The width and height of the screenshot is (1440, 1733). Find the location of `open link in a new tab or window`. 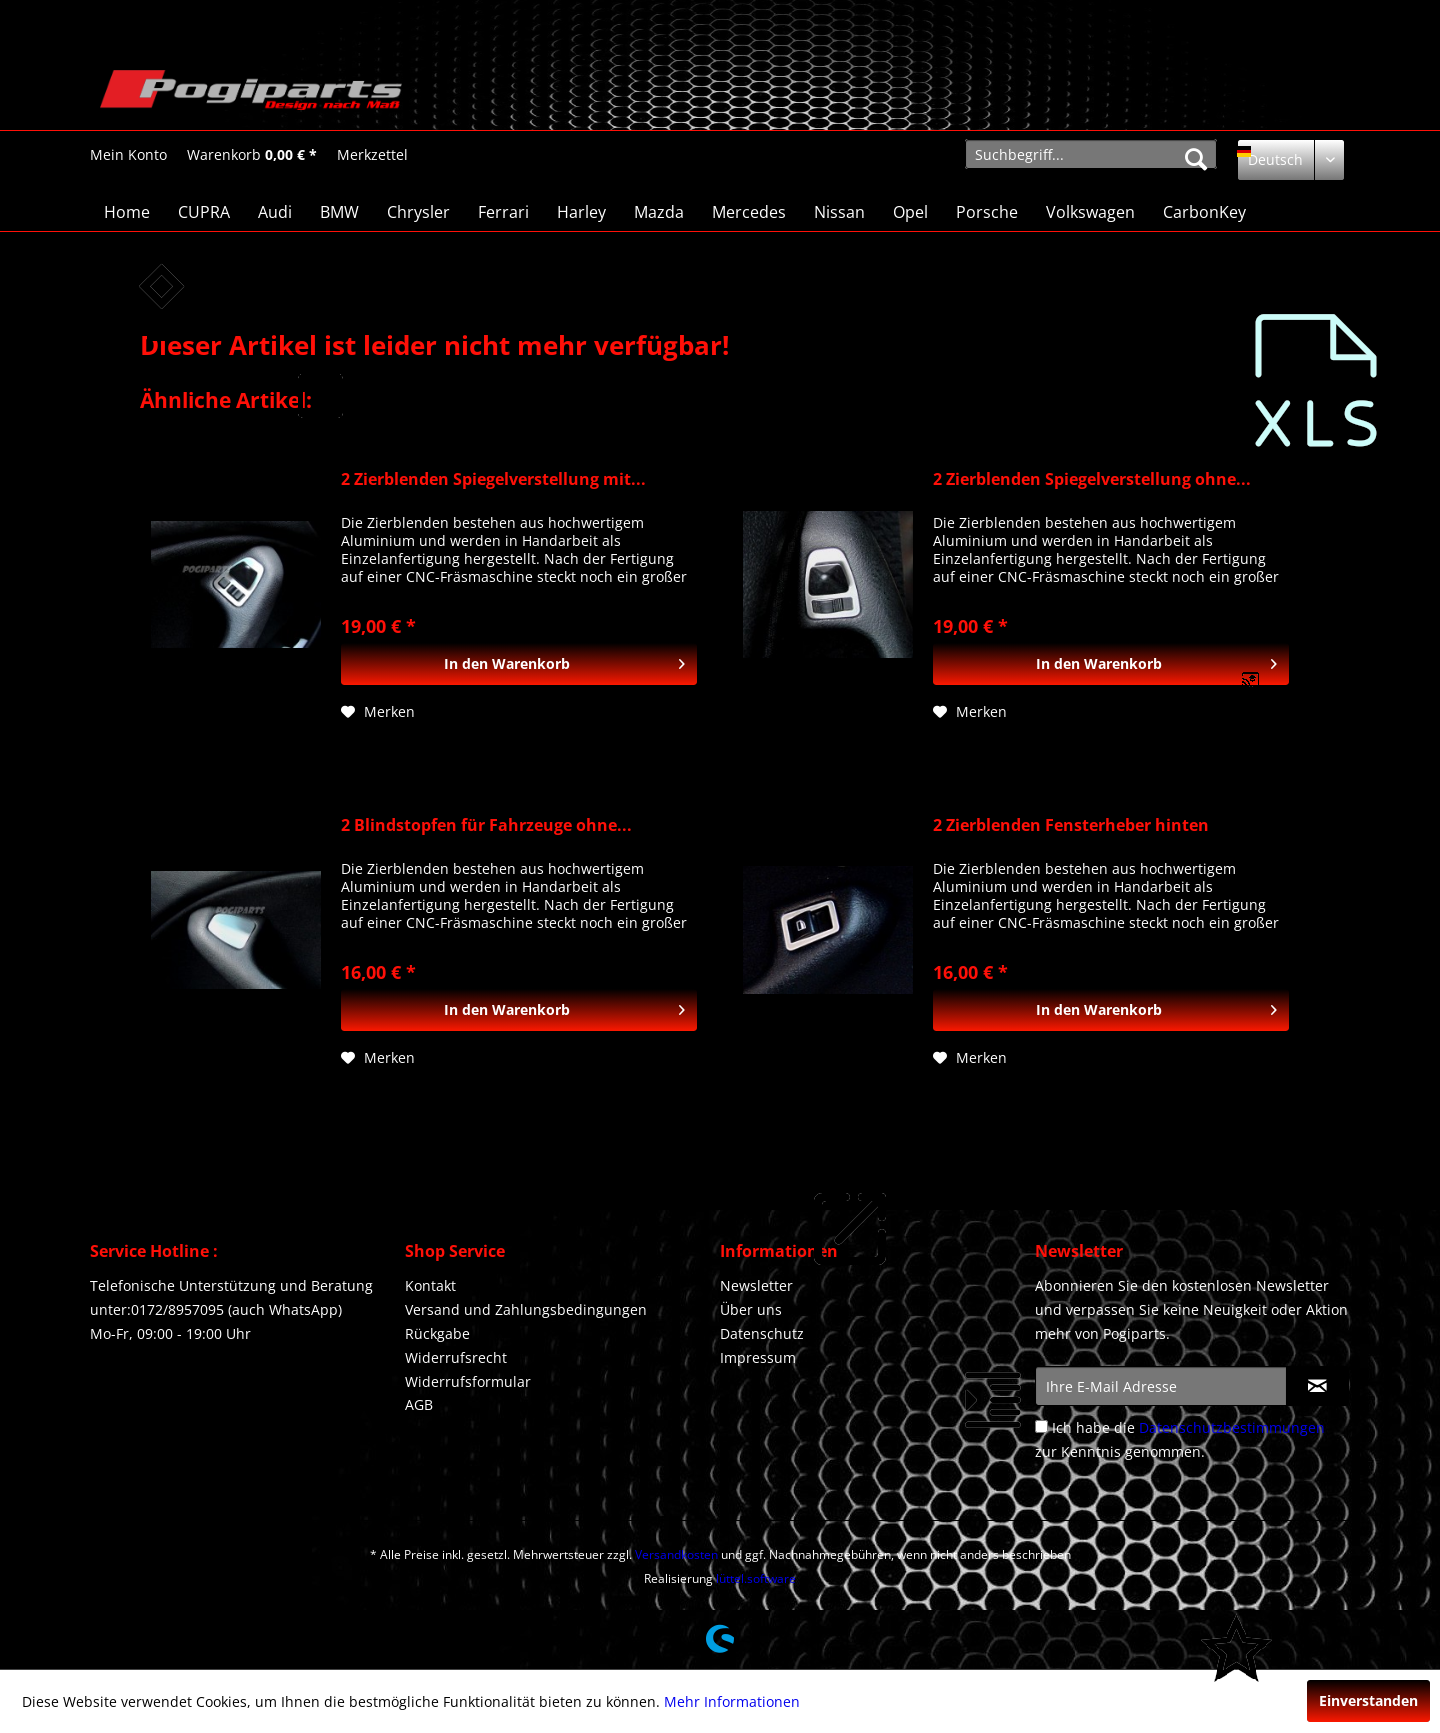

open link in a new tab or window is located at coordinates (850, 1229).